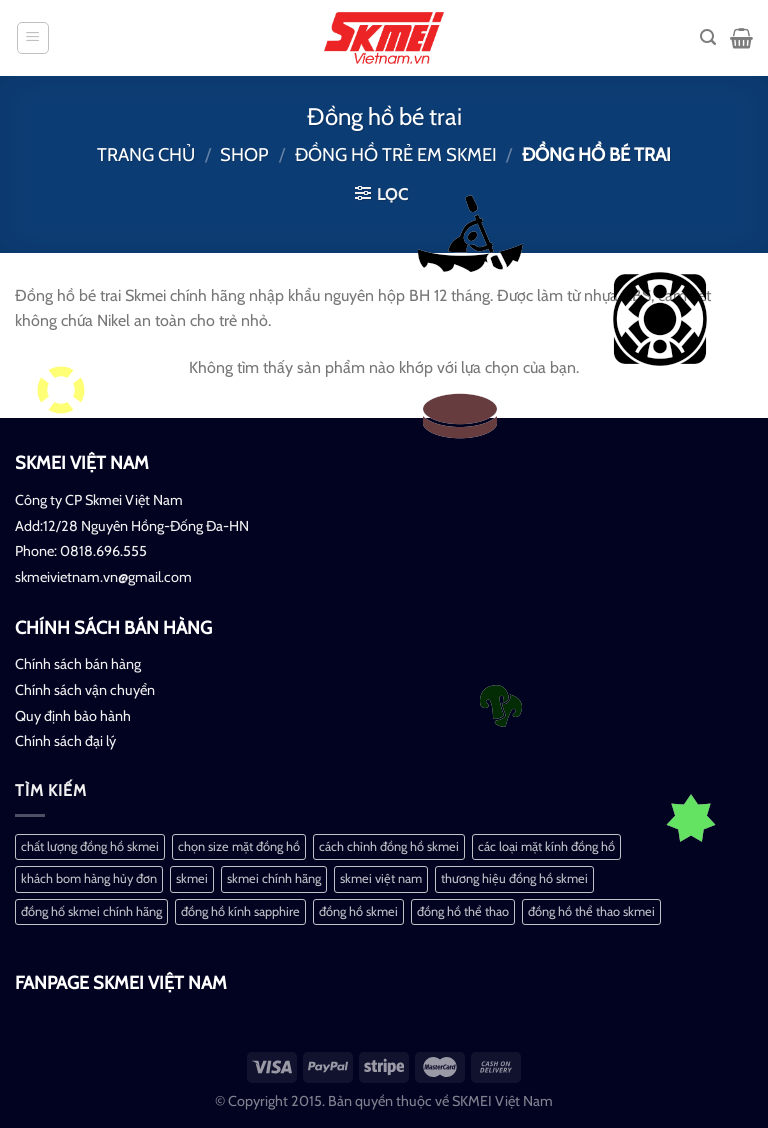 The height and width of the screenshot is (1128, 768). Describe the element at coordinates (691, 818) in the screenshot. I see `indicates a special or featured item` at that location.